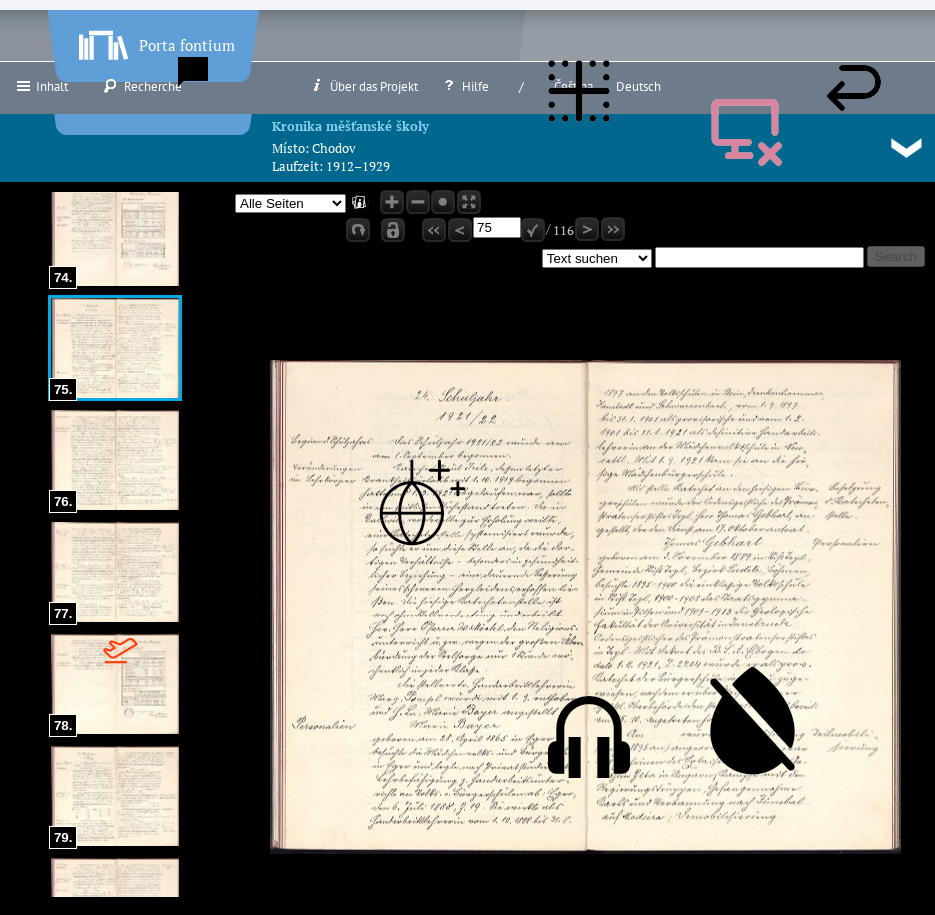  I want to click on undo or go back to previous state, so click(854, 86).